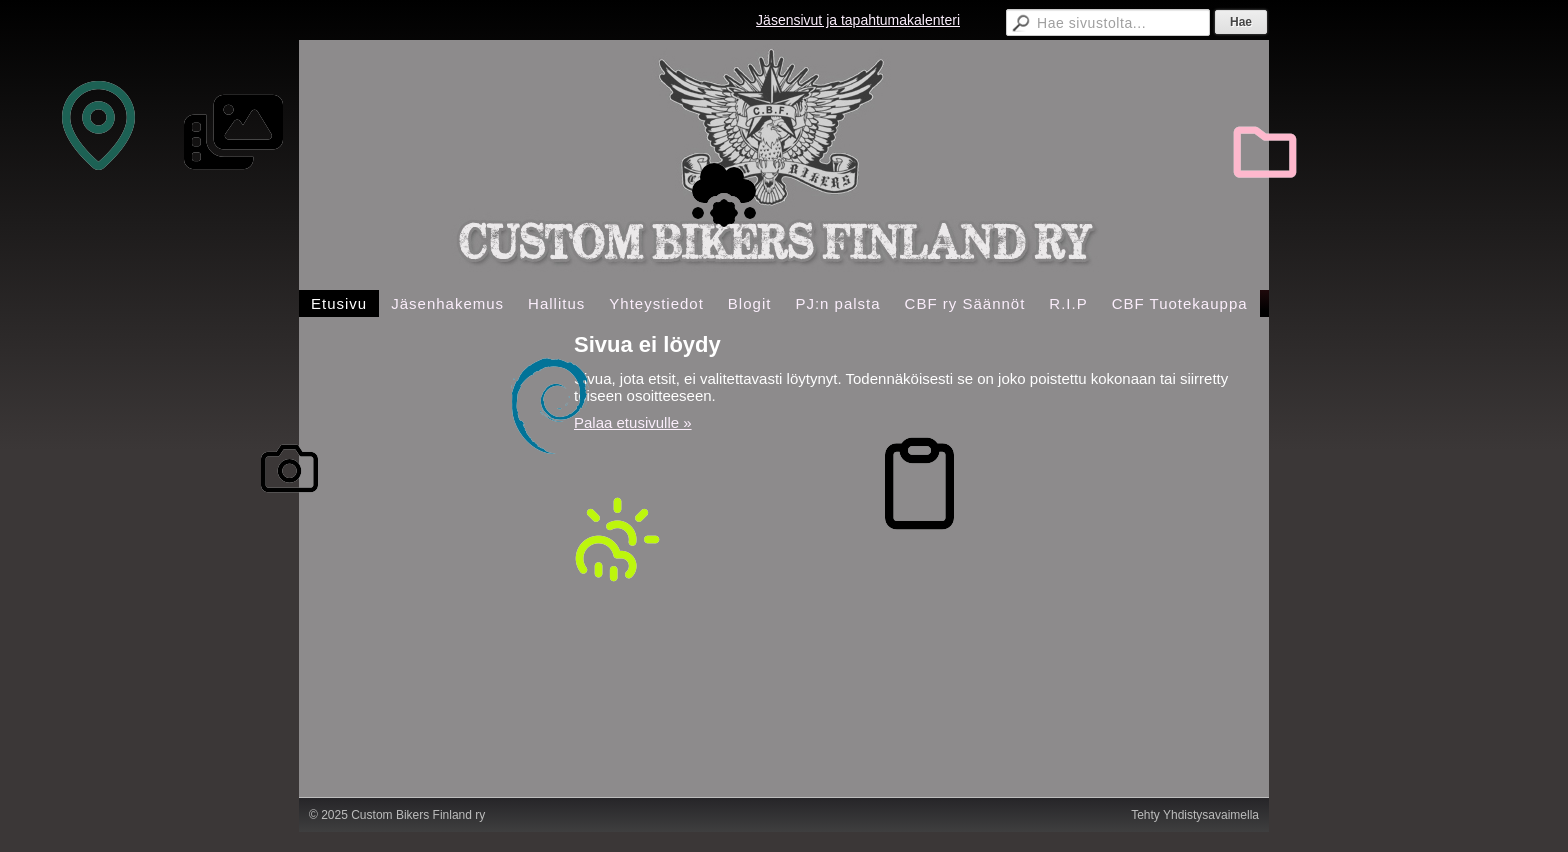  What do you see at coordinates (1265, 151) in the screenshot?
I see `open file folder` at bounding box center [1265, 151].